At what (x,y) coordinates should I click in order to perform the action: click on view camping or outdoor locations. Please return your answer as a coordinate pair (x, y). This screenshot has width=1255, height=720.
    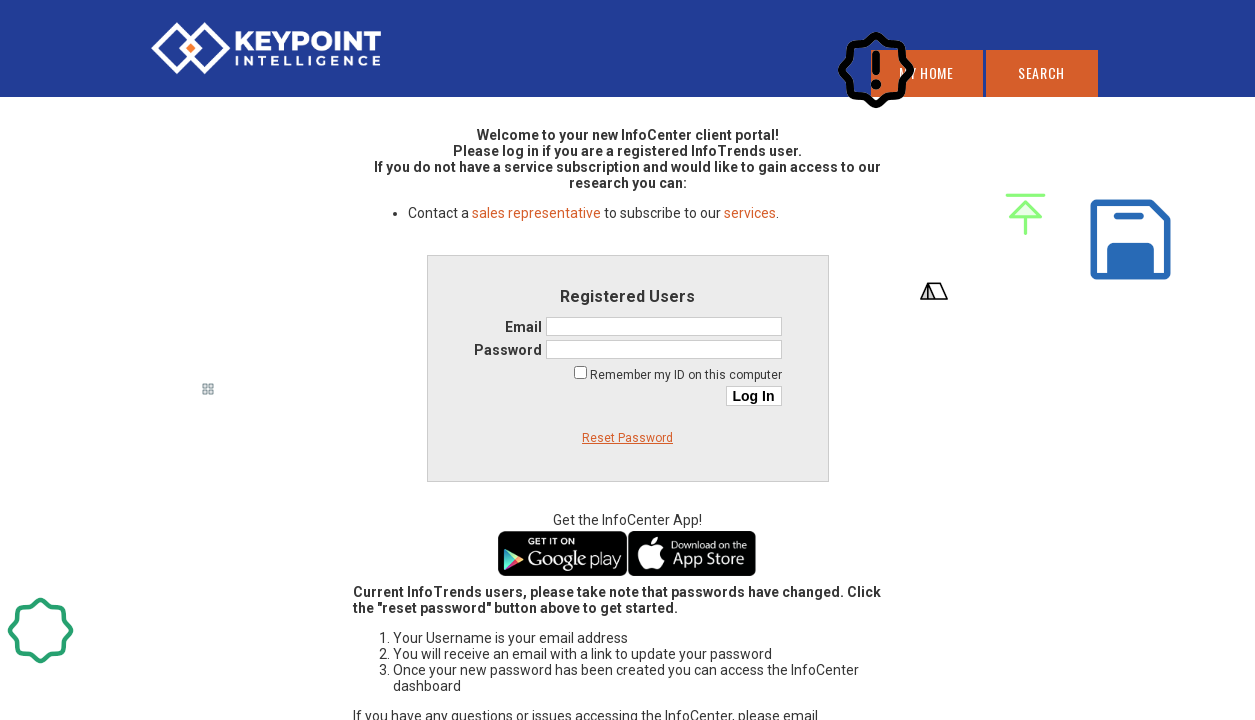
    Looking at the image, I should click on (934, 292).